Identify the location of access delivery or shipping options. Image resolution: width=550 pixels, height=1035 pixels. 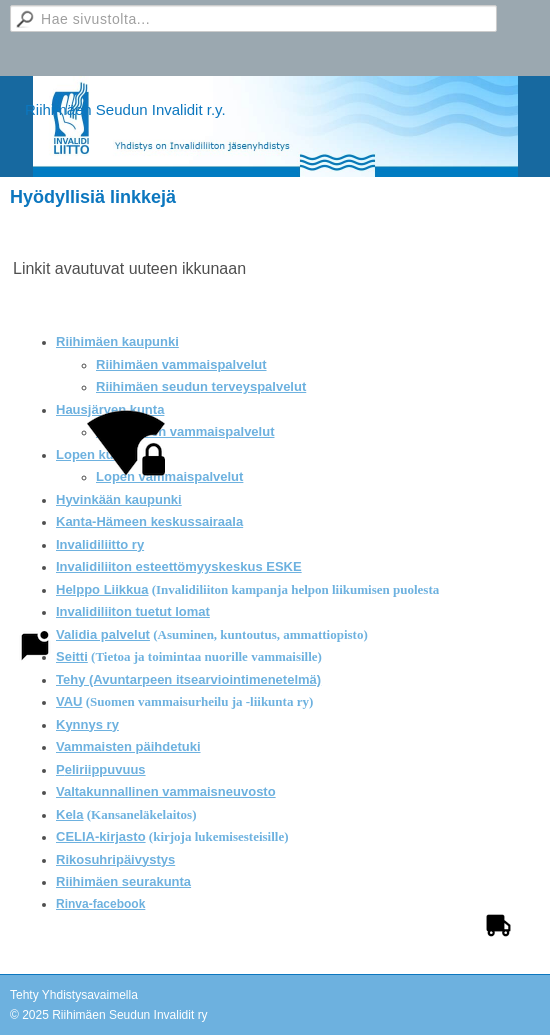
(498, 925).